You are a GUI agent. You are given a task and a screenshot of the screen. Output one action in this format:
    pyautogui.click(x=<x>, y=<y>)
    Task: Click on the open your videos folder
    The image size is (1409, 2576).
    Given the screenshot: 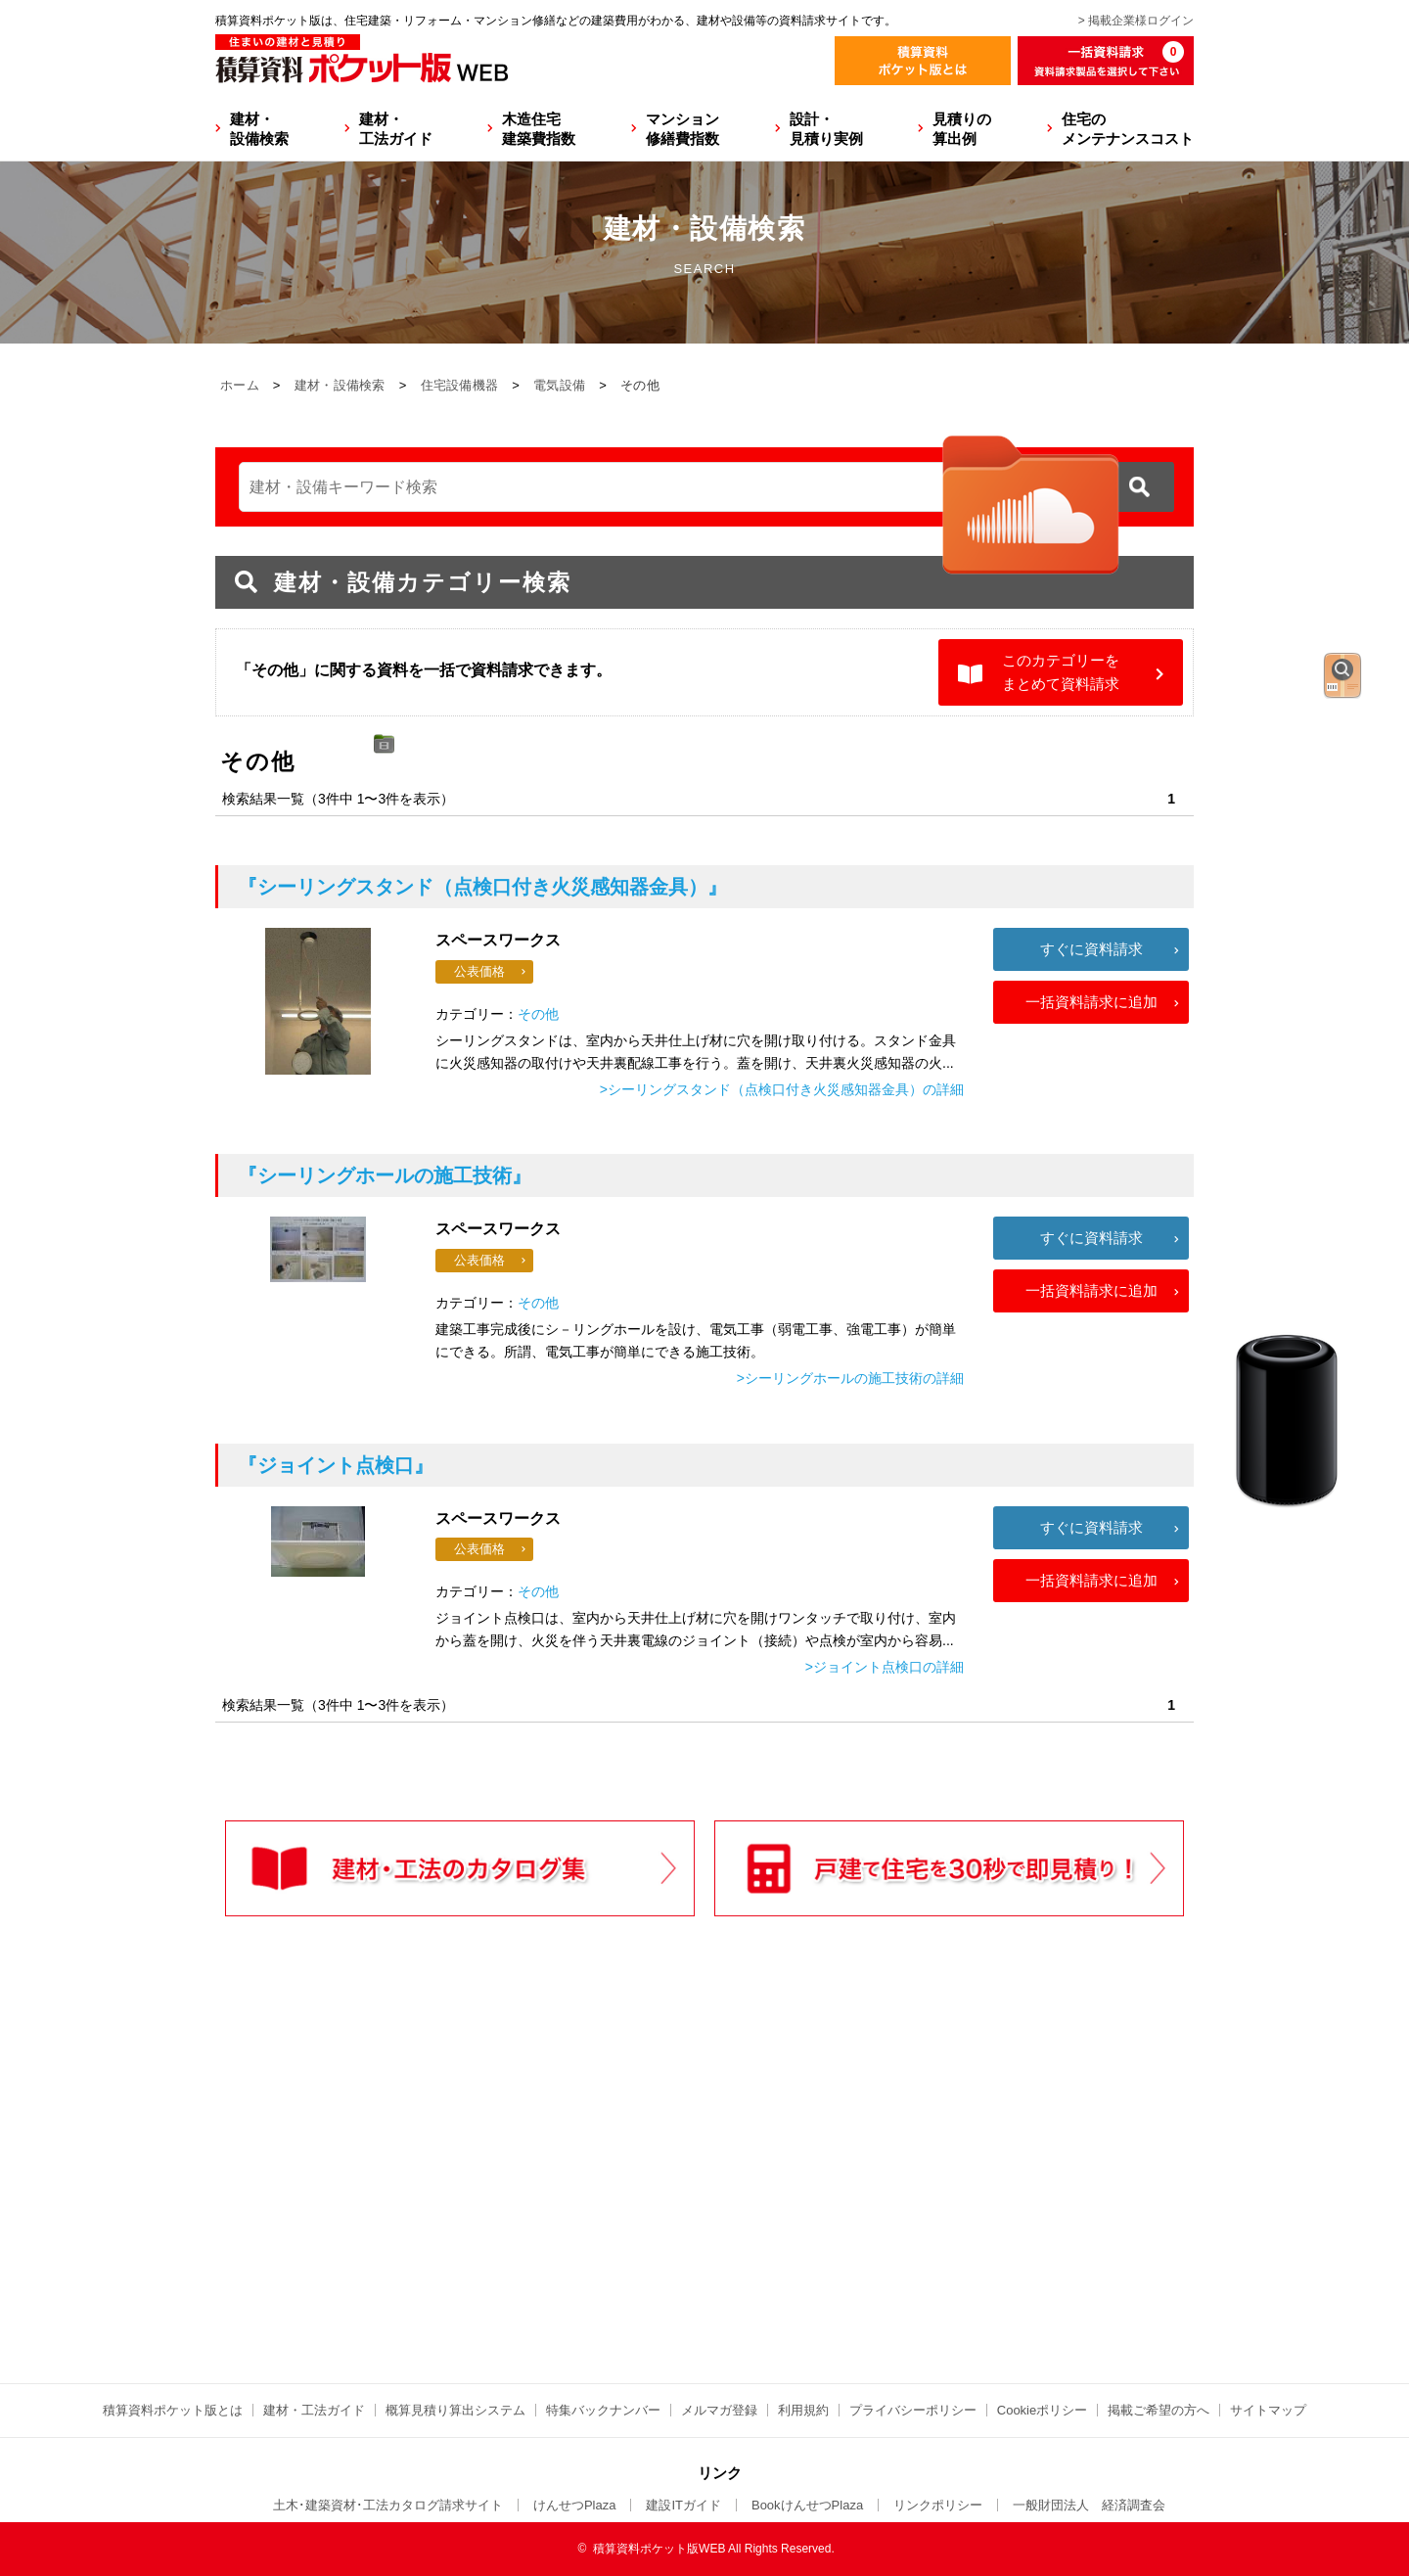 What is the action you would take?
    pyautogui.click(x=384, y=743)
    